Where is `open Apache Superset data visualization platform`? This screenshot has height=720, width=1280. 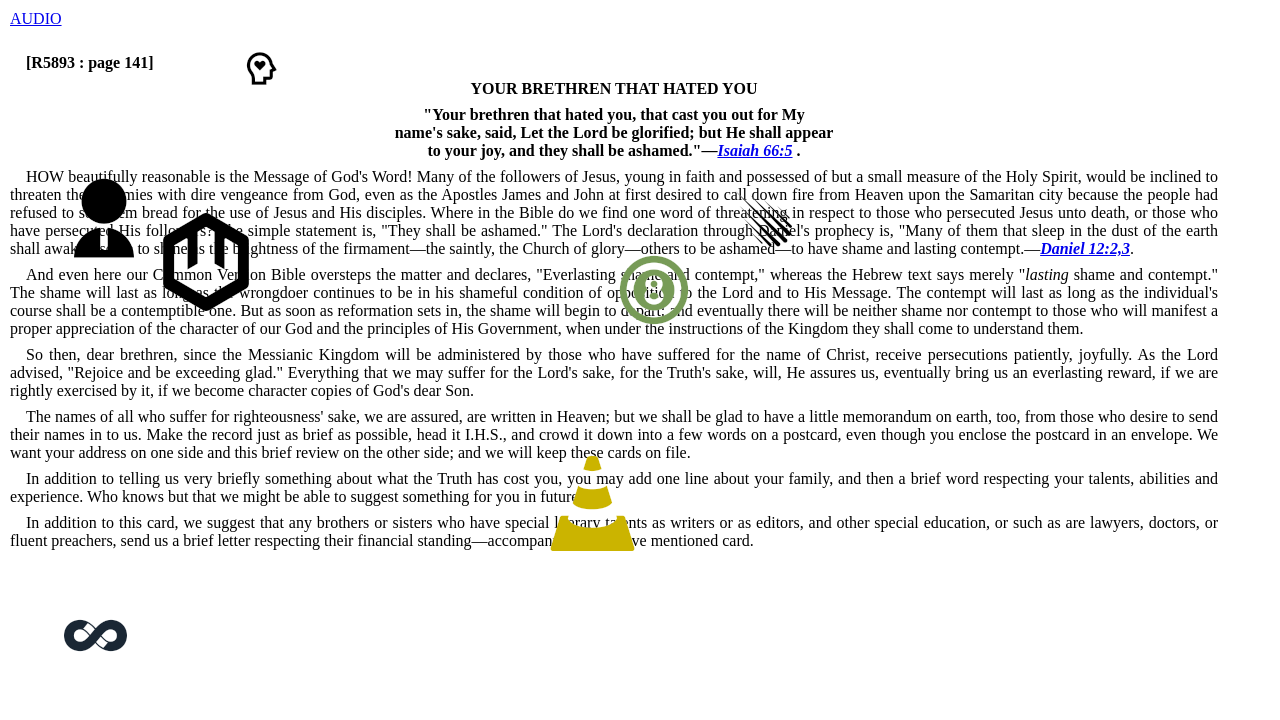
open Apache Superset data visualization platform is located at coordinates (95, 635).